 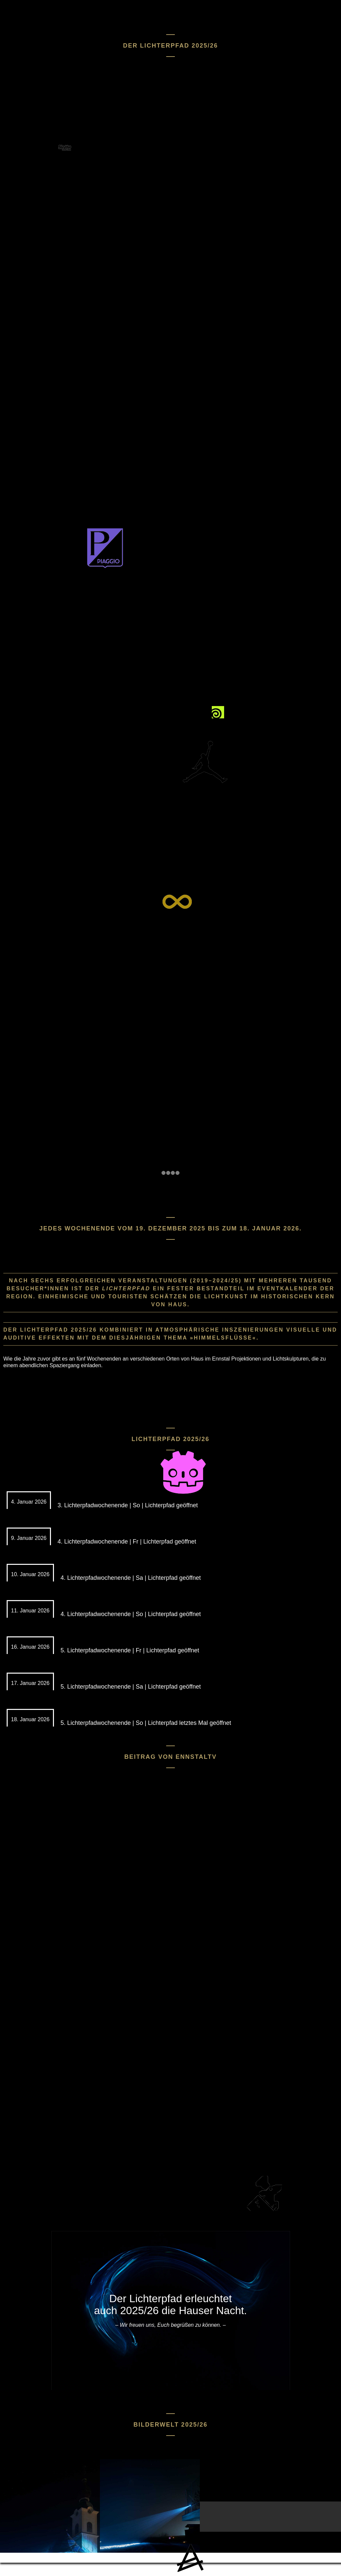 What do you see at coordinates (190, 2558) in the screenshot?
I see `open the Actual Budget app` at bounding box center [190, 2558].